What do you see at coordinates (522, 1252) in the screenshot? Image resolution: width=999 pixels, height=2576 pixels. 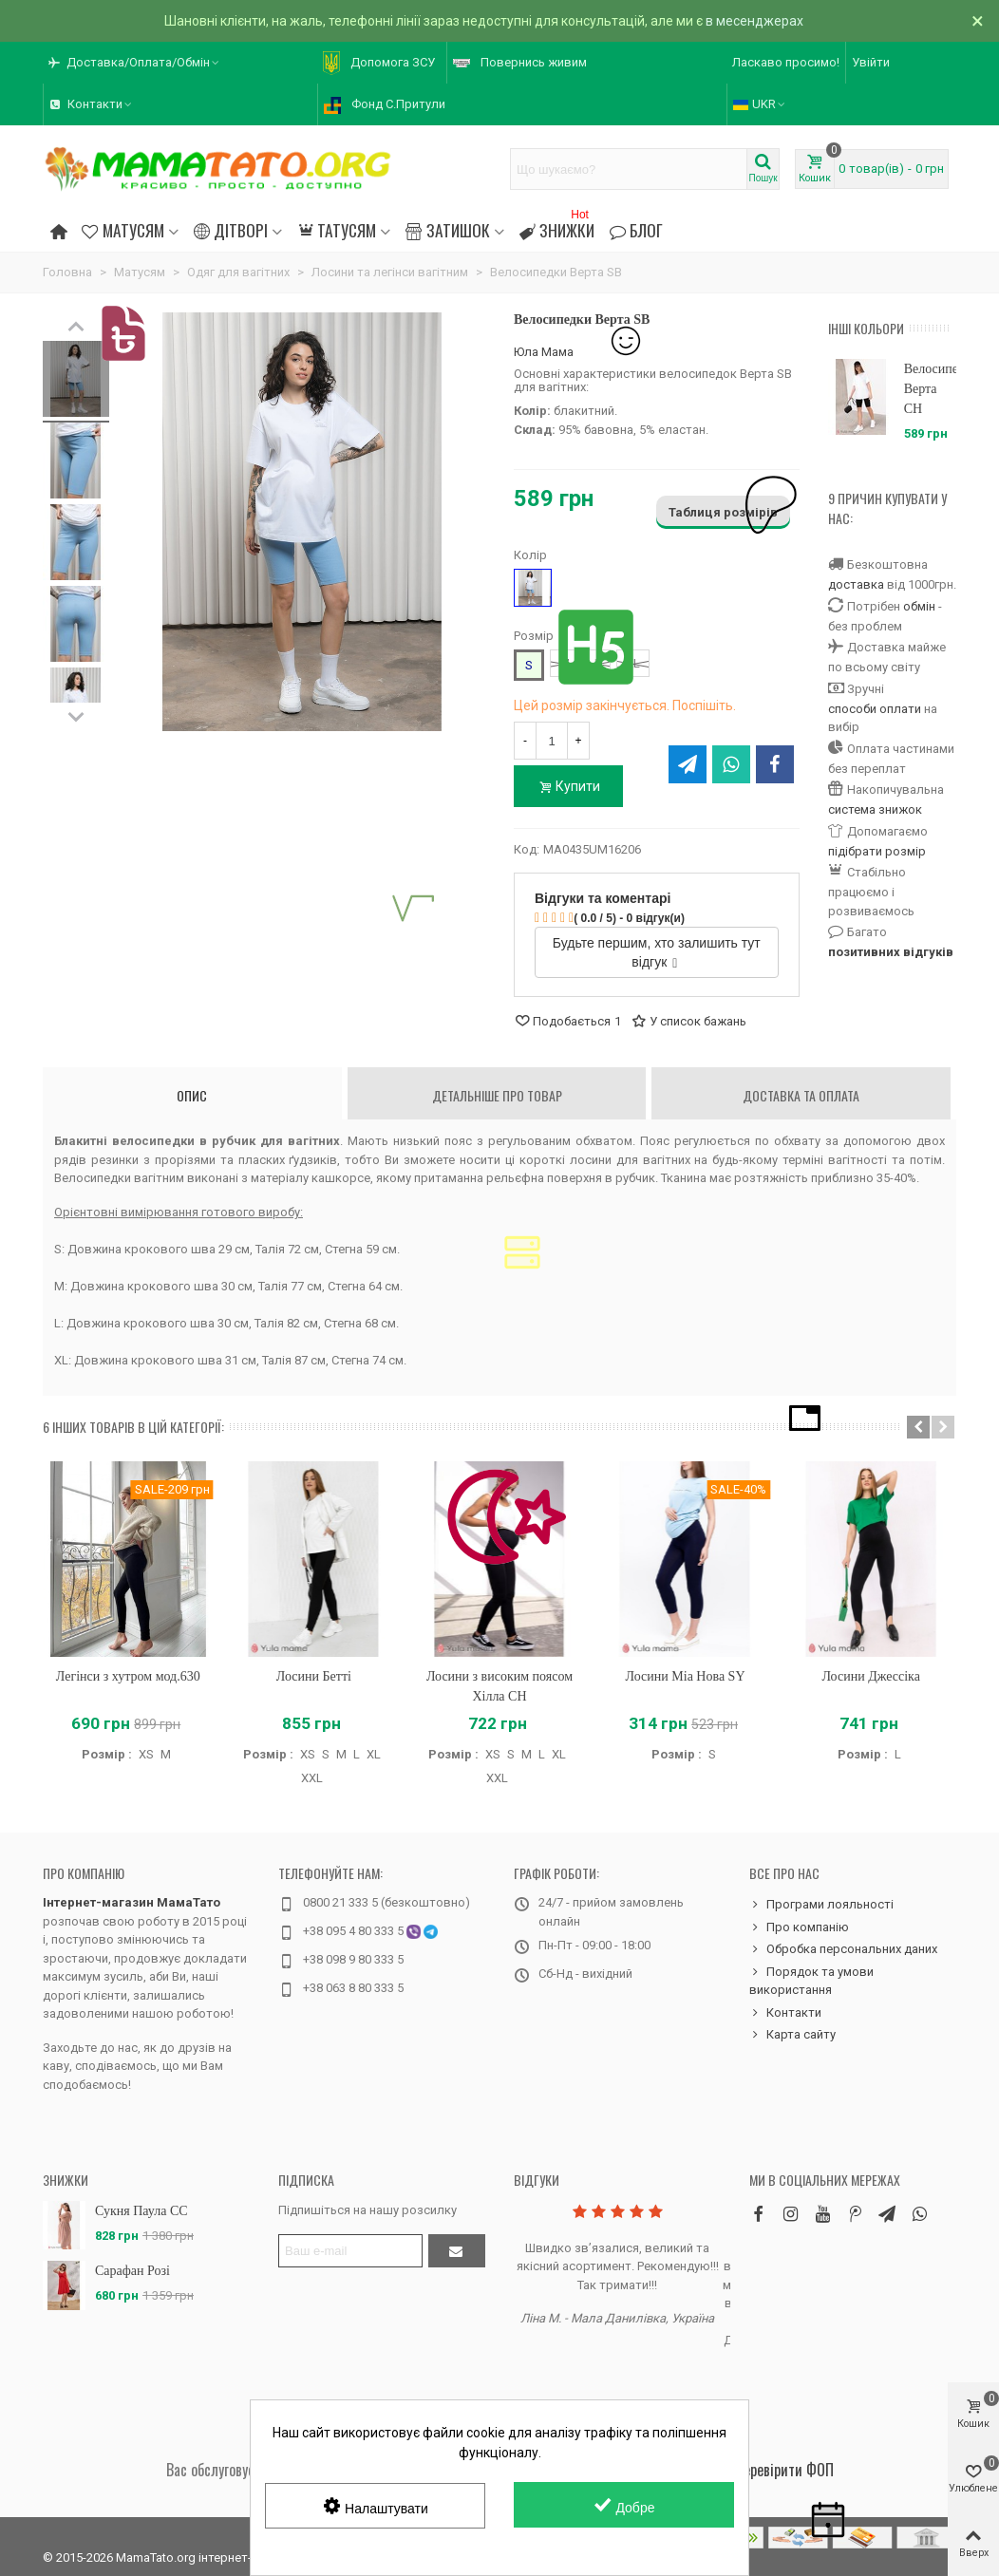 I see `access storage or server settings` at bounding box center [522, 1252].